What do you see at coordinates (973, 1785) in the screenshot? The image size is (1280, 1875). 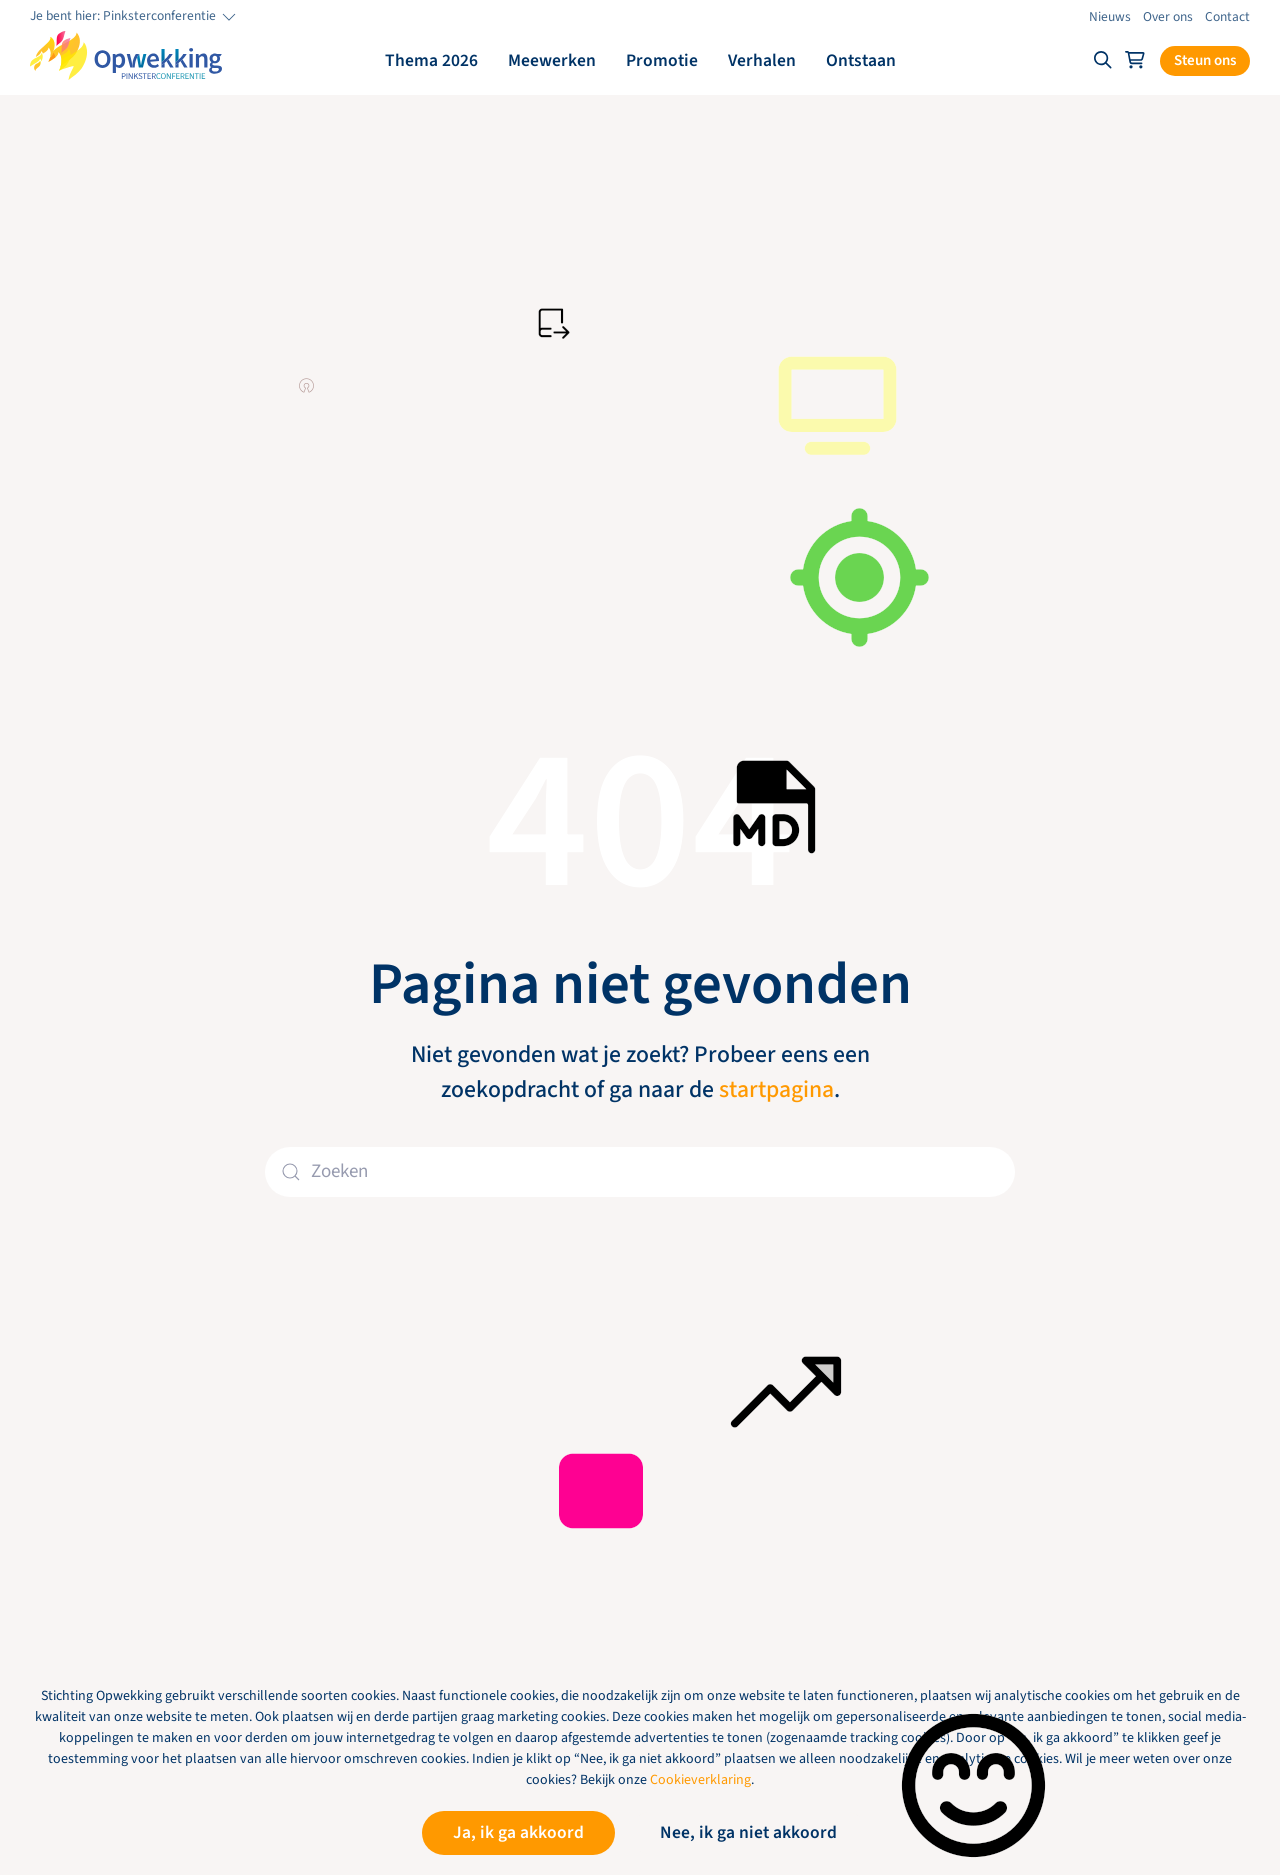 I see `add a positive reaction or emoji` at bounding box center [973, 1785].